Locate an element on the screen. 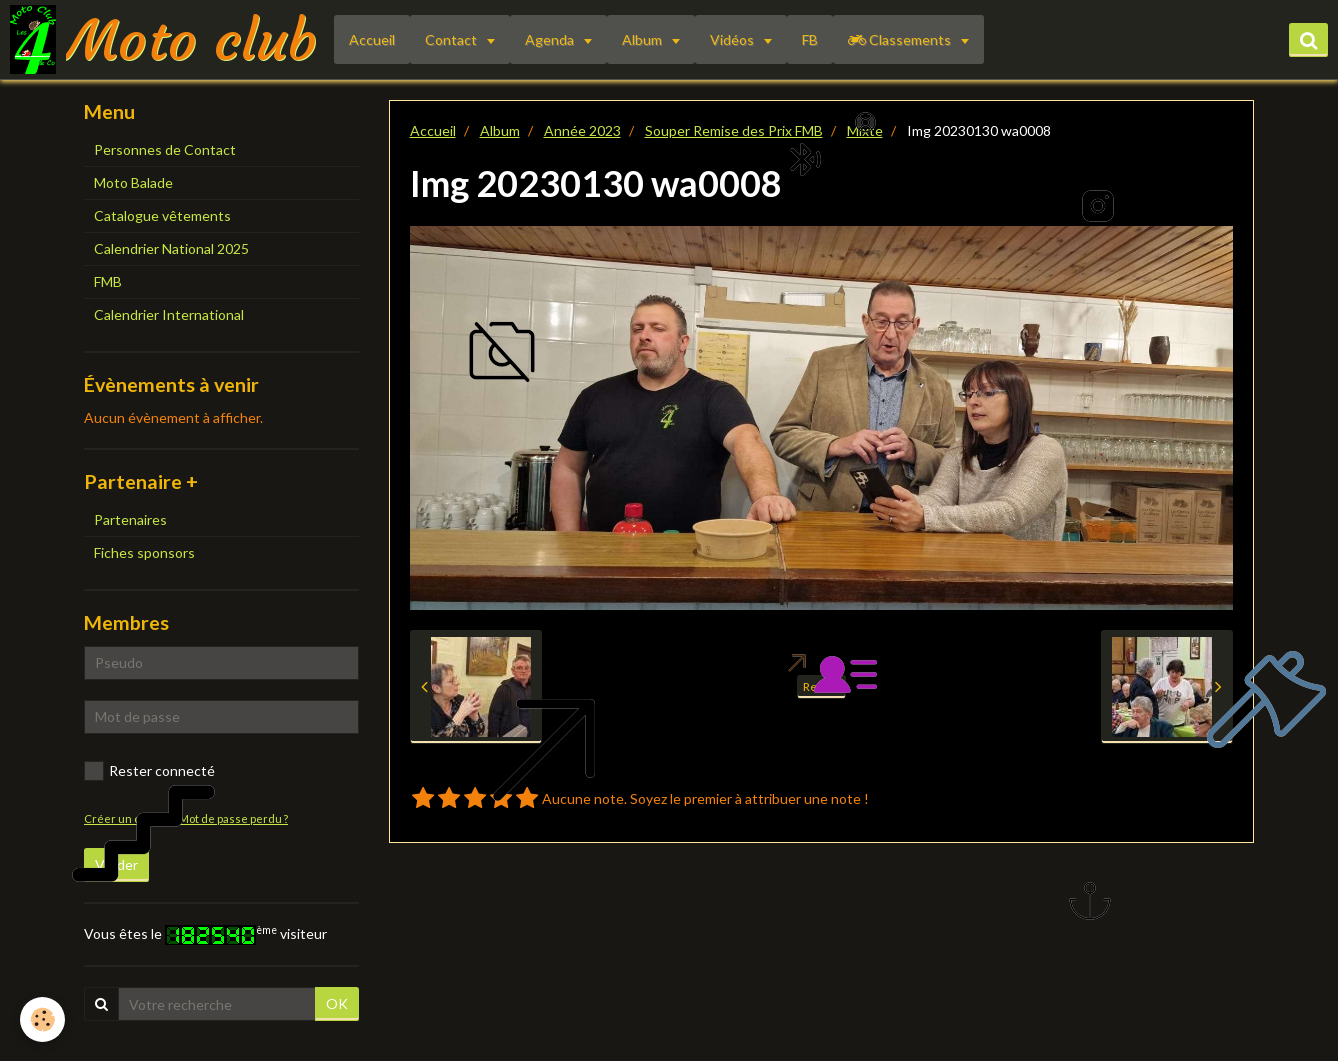  view user directory or contact list is located at coordinates (844, 674).